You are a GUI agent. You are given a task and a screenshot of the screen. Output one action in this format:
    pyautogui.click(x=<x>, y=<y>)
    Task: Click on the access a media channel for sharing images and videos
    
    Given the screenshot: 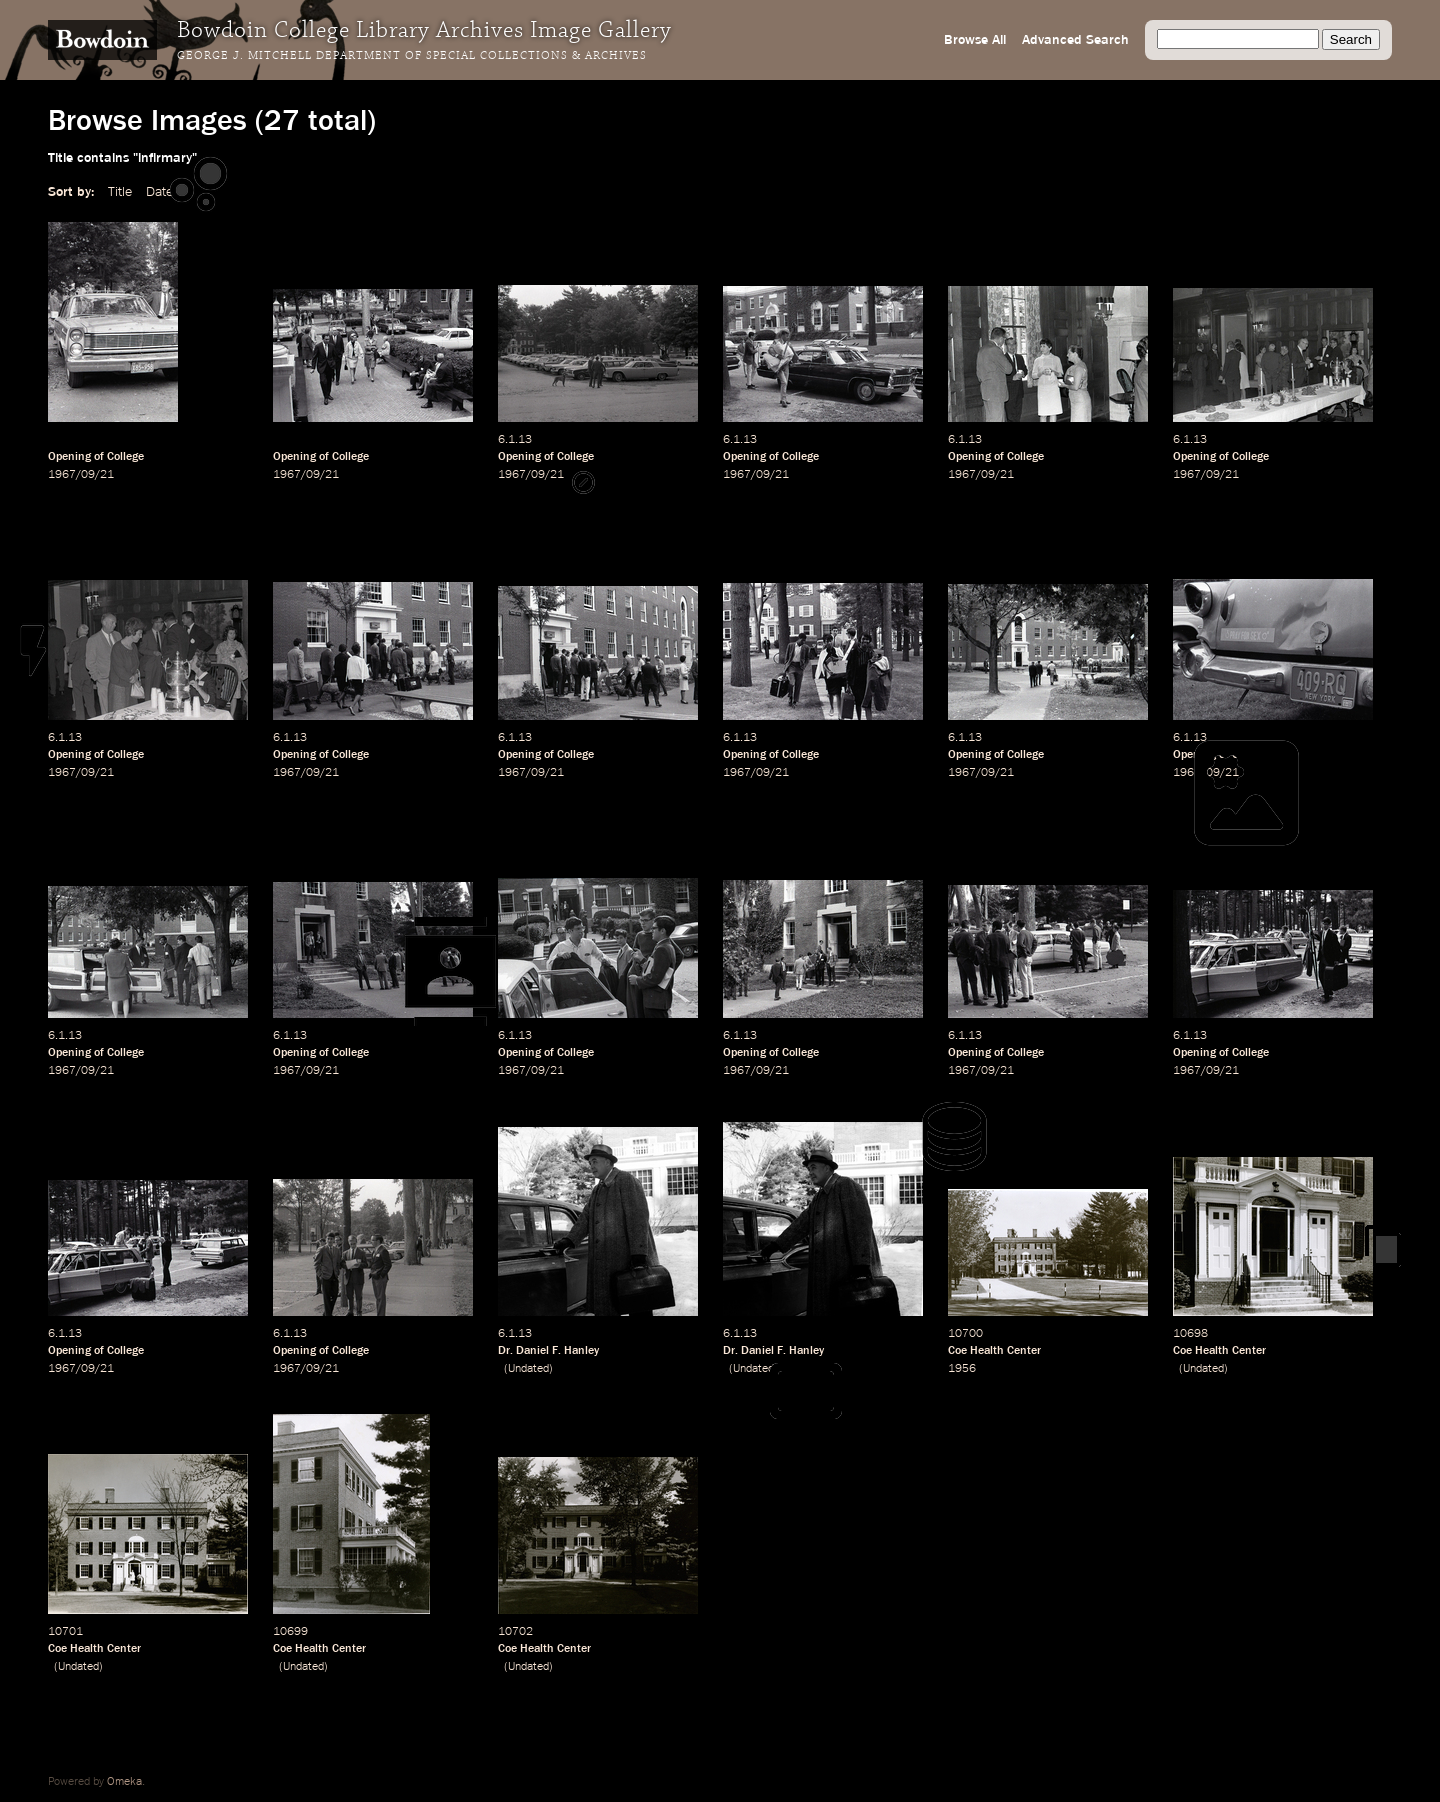 What is the action you would take?
    pyautogui.click(x=1246, y=792)
    